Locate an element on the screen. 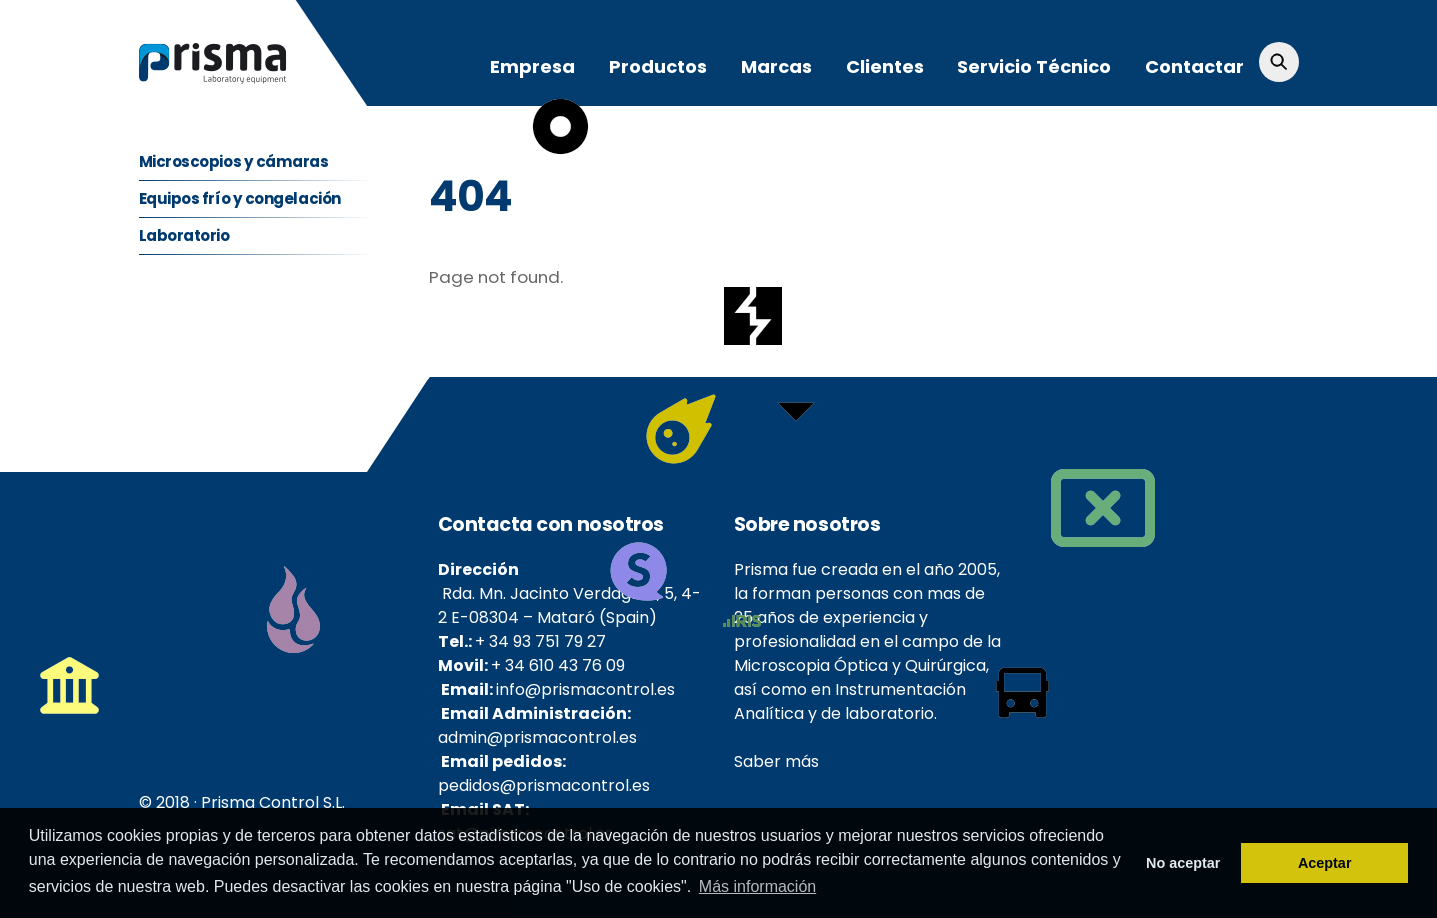  open the Speakap app is located at coordinates (638, 571).